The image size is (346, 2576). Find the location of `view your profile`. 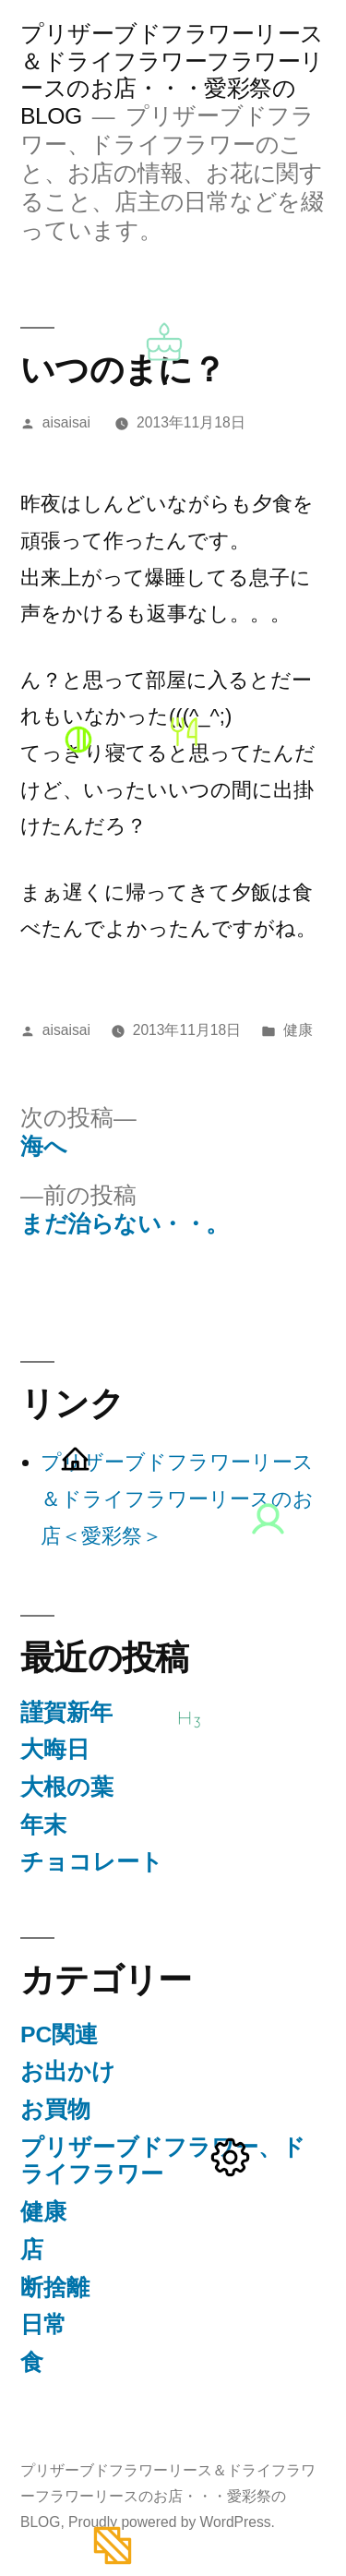

view your profile is located at coordinates (268, 1519).